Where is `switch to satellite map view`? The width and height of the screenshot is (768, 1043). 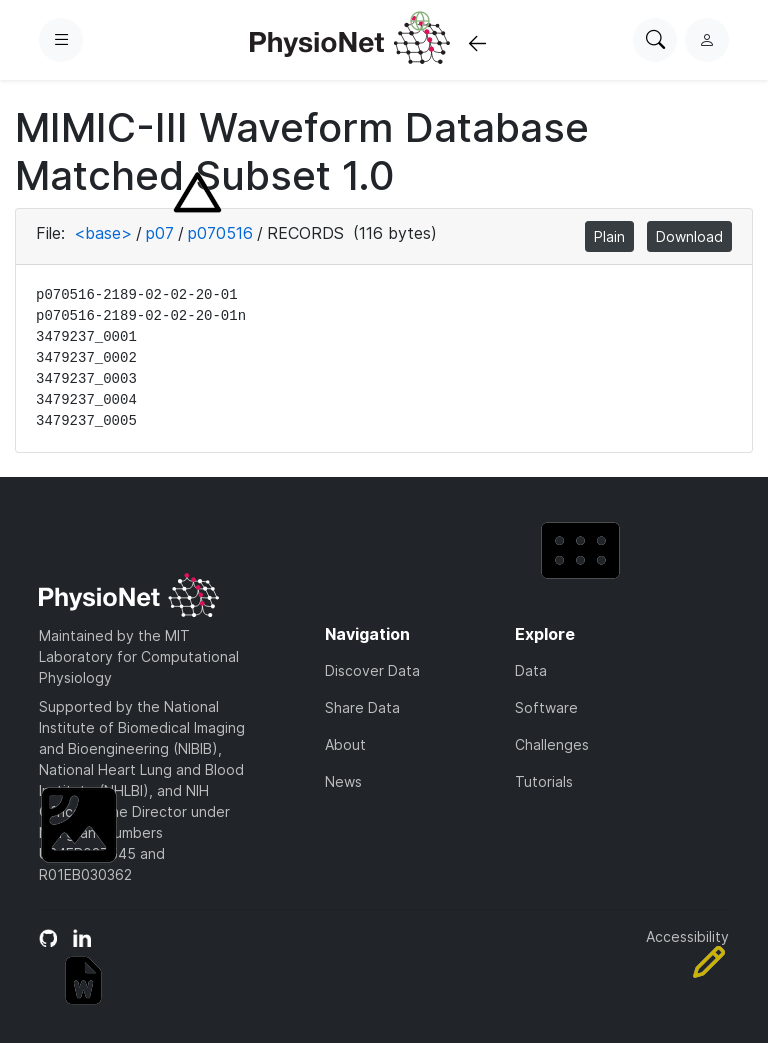 switch to satellite map view is located at coordinates (79, 825).